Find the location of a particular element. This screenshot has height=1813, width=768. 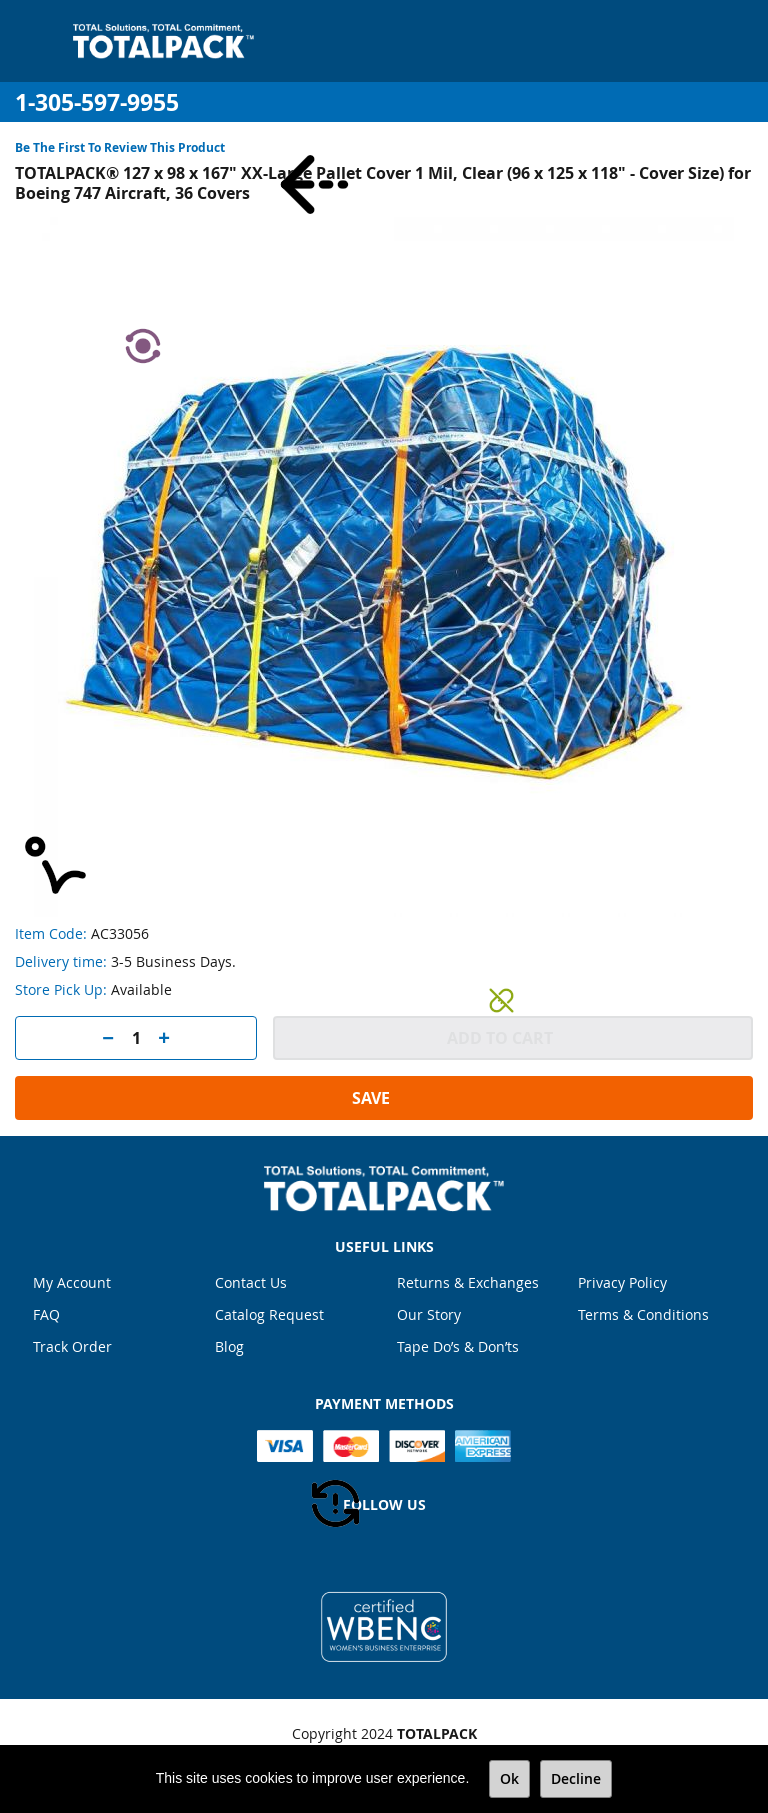

refresh required with warning or alert is located at coordinates (335, 1503).